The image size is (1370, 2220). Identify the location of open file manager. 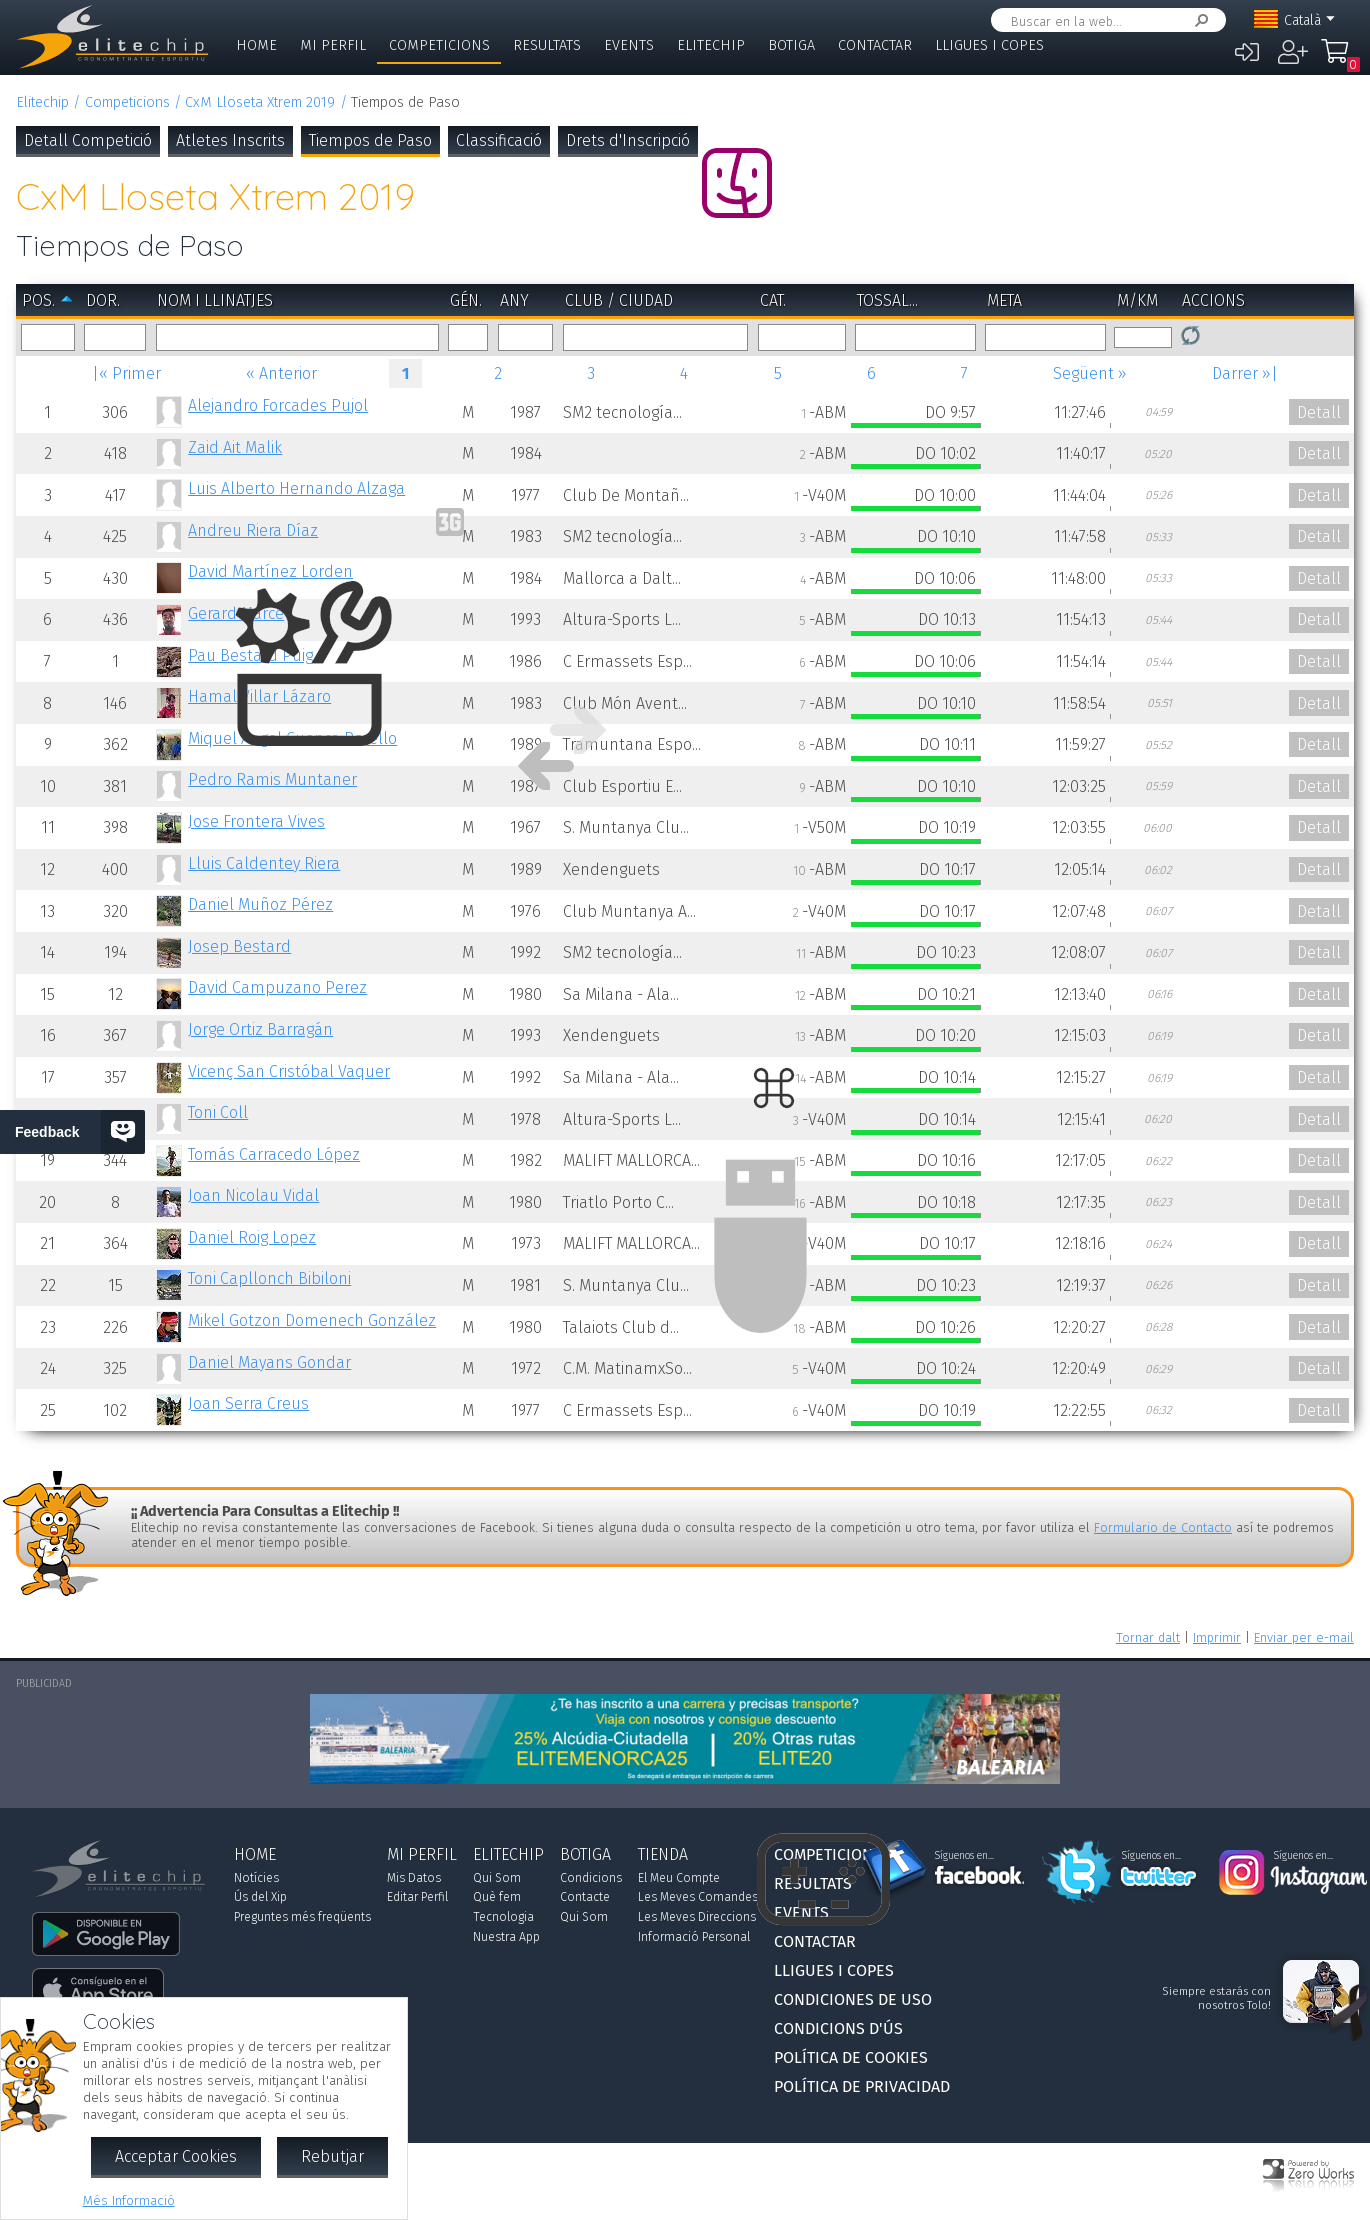
(737, 183).